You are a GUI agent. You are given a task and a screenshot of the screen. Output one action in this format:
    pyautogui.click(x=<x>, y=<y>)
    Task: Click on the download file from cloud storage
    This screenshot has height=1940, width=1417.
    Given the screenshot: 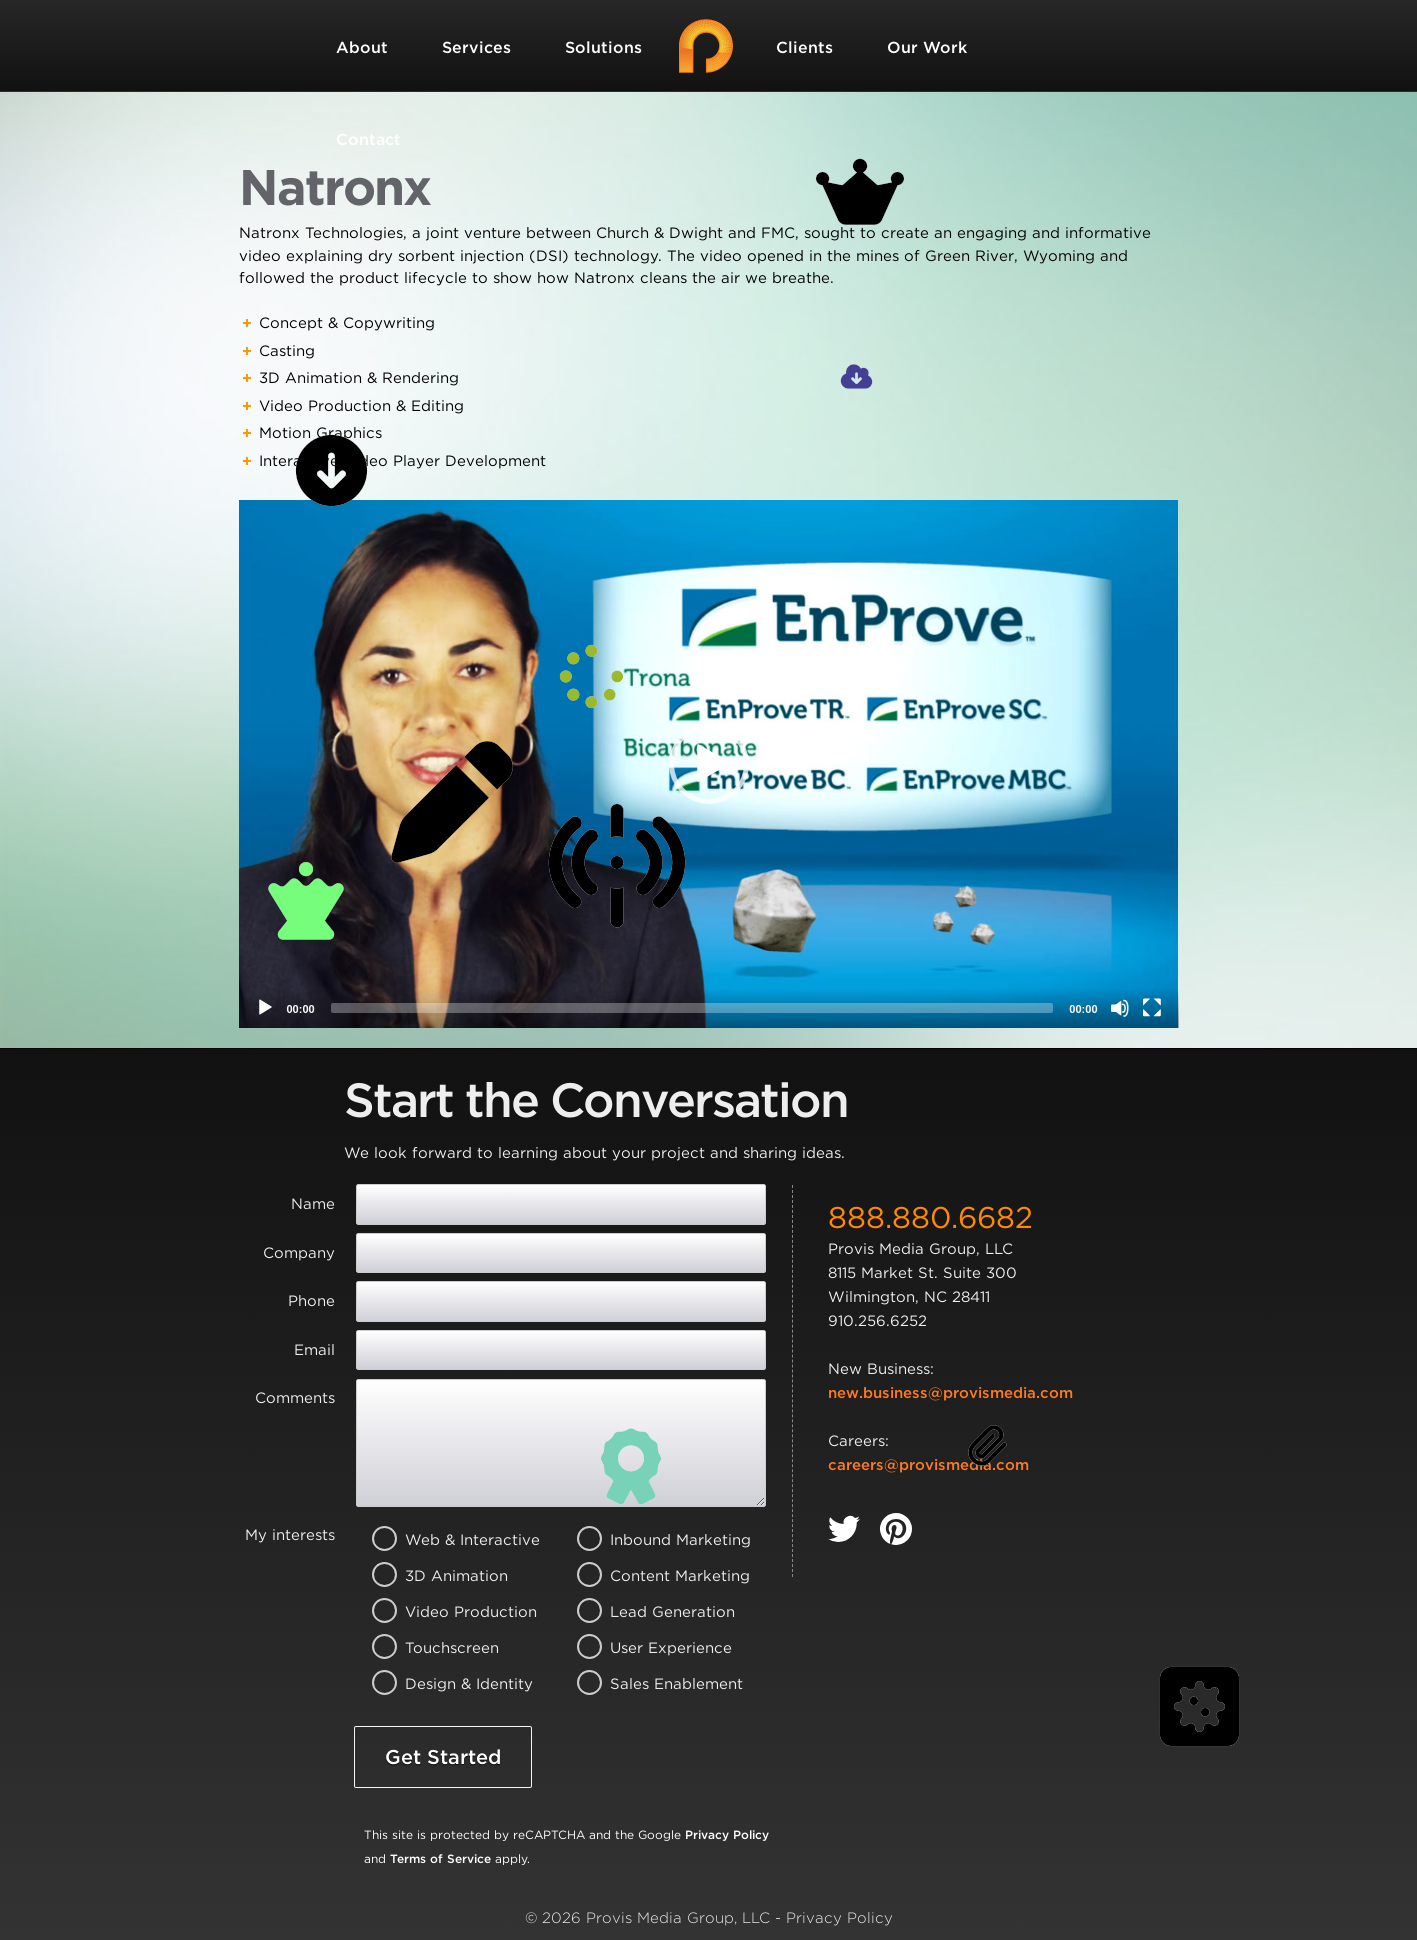 What is the action you would take?
    pyautogui.click(x=856, y=376)
    